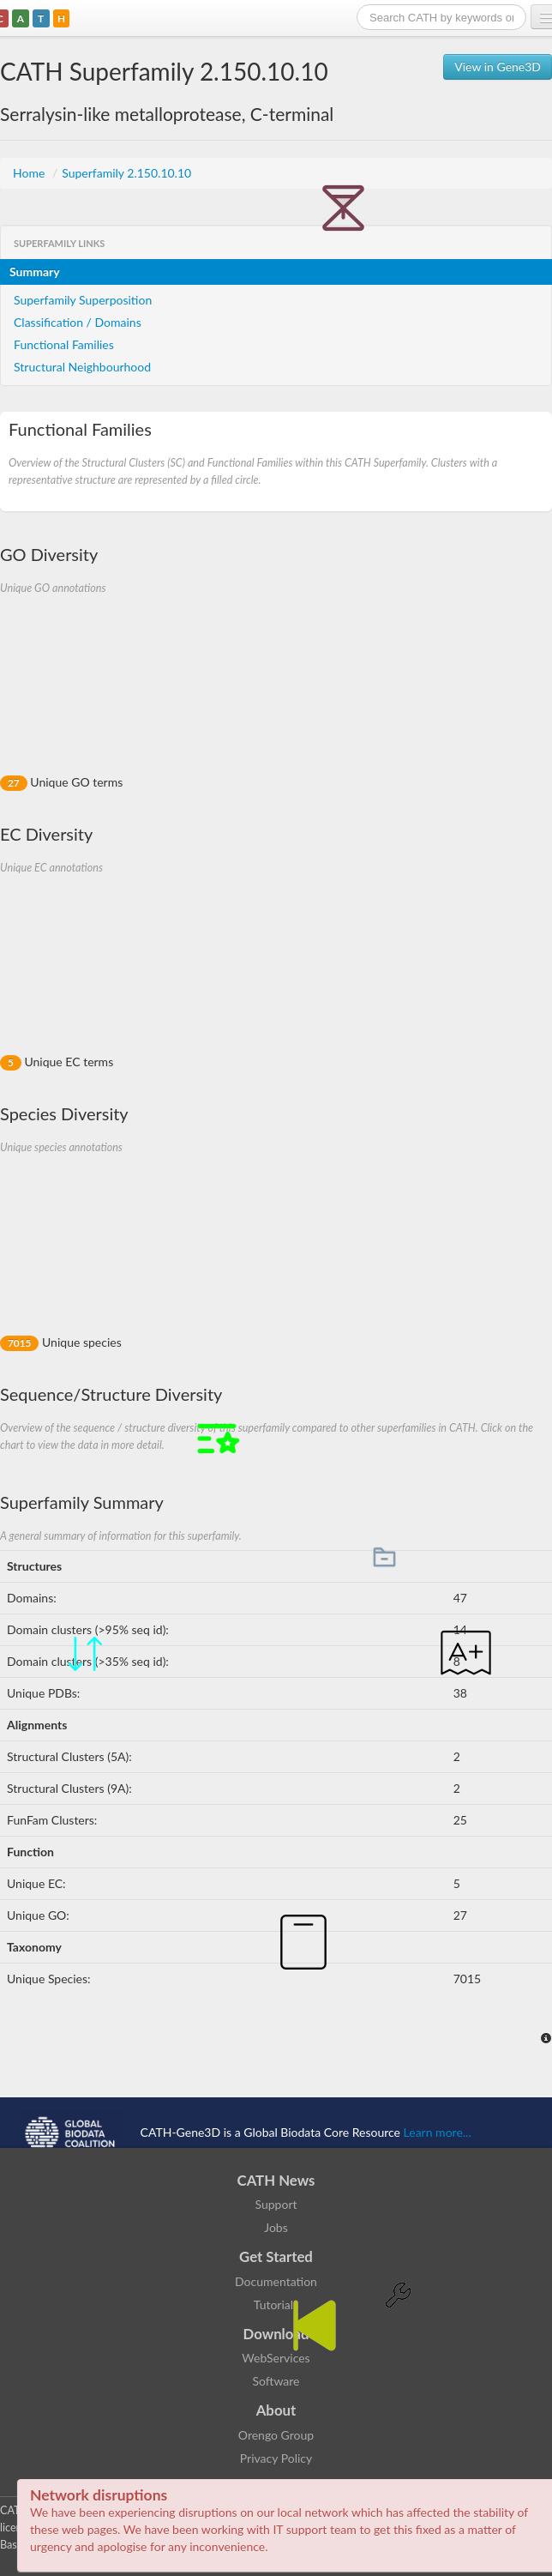  What do you see at coordinates (217, 1439) in the screenshot?
I see `view your favorites list` at bounding box center [217, 1439].